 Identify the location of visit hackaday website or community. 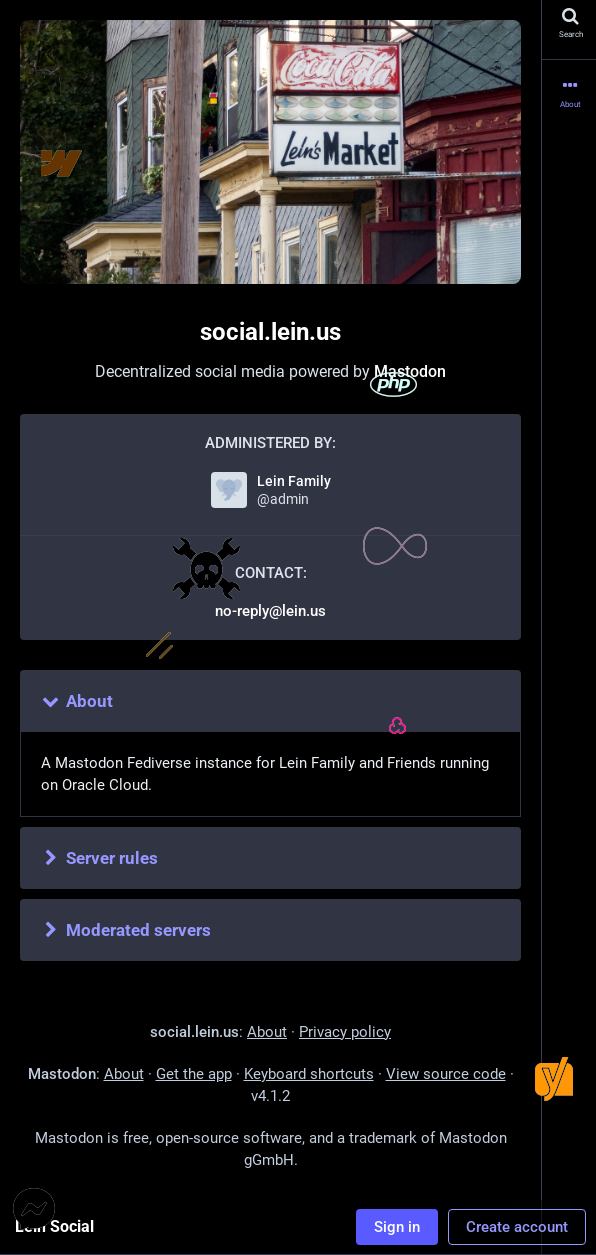
(206, 568).